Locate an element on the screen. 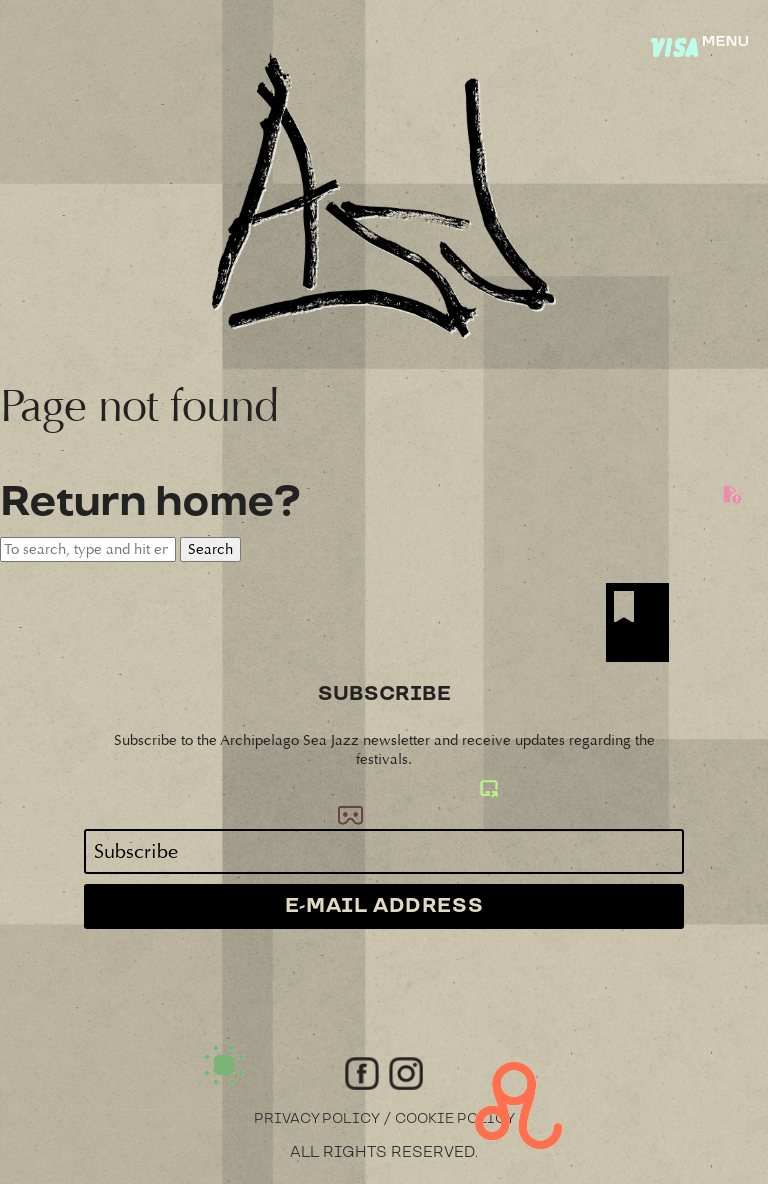 This screenshot has width=768, height=1184. indicates visa card payment option is located at coordinates (674, 47).